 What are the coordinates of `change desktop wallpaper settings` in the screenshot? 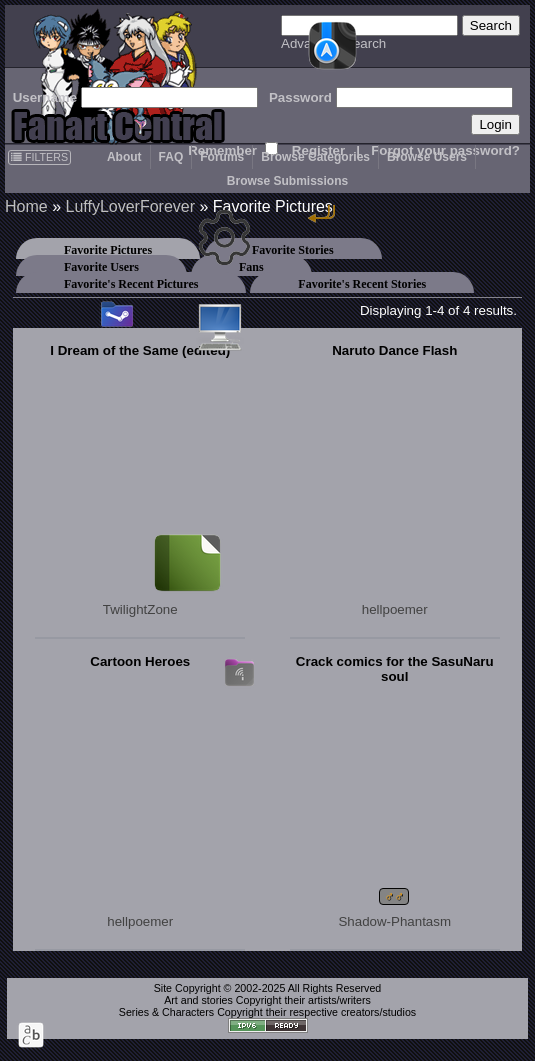 It's located at (187, 560).